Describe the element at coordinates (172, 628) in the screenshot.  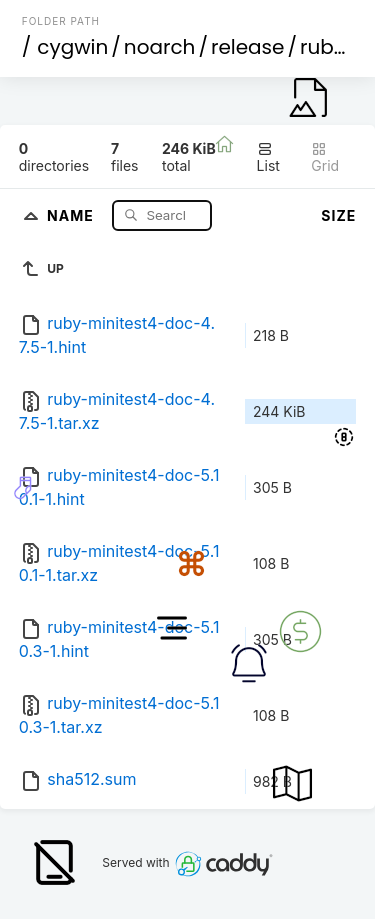
I see `align text to the right` at that location.